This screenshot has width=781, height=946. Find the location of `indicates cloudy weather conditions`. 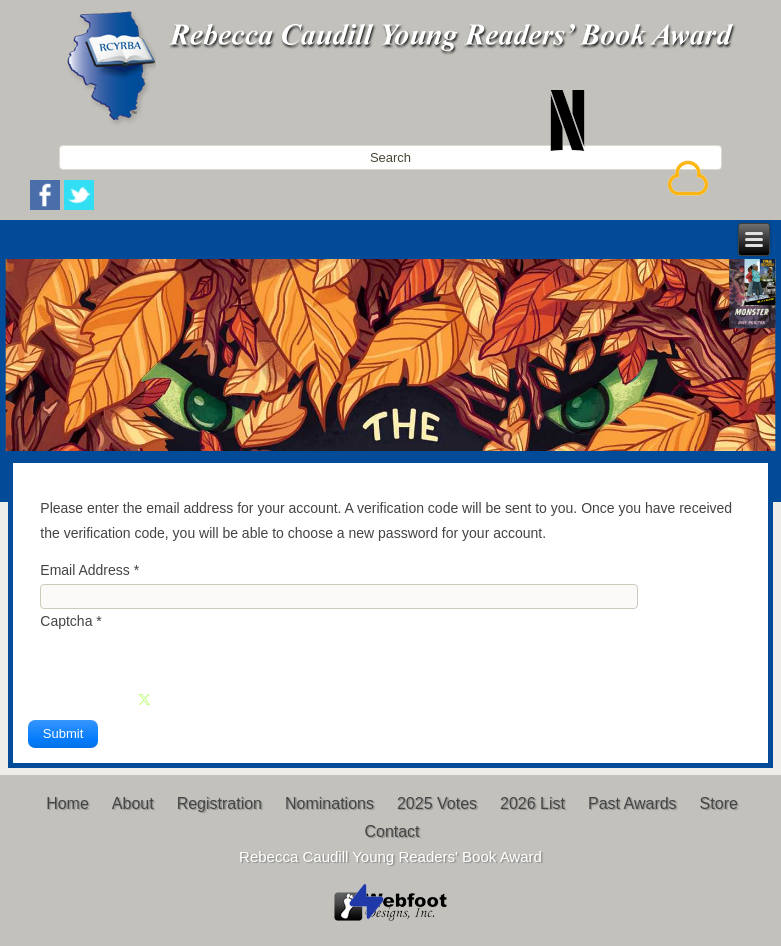

indicates cloudy weather conditions is located at coordinates (688, 179).